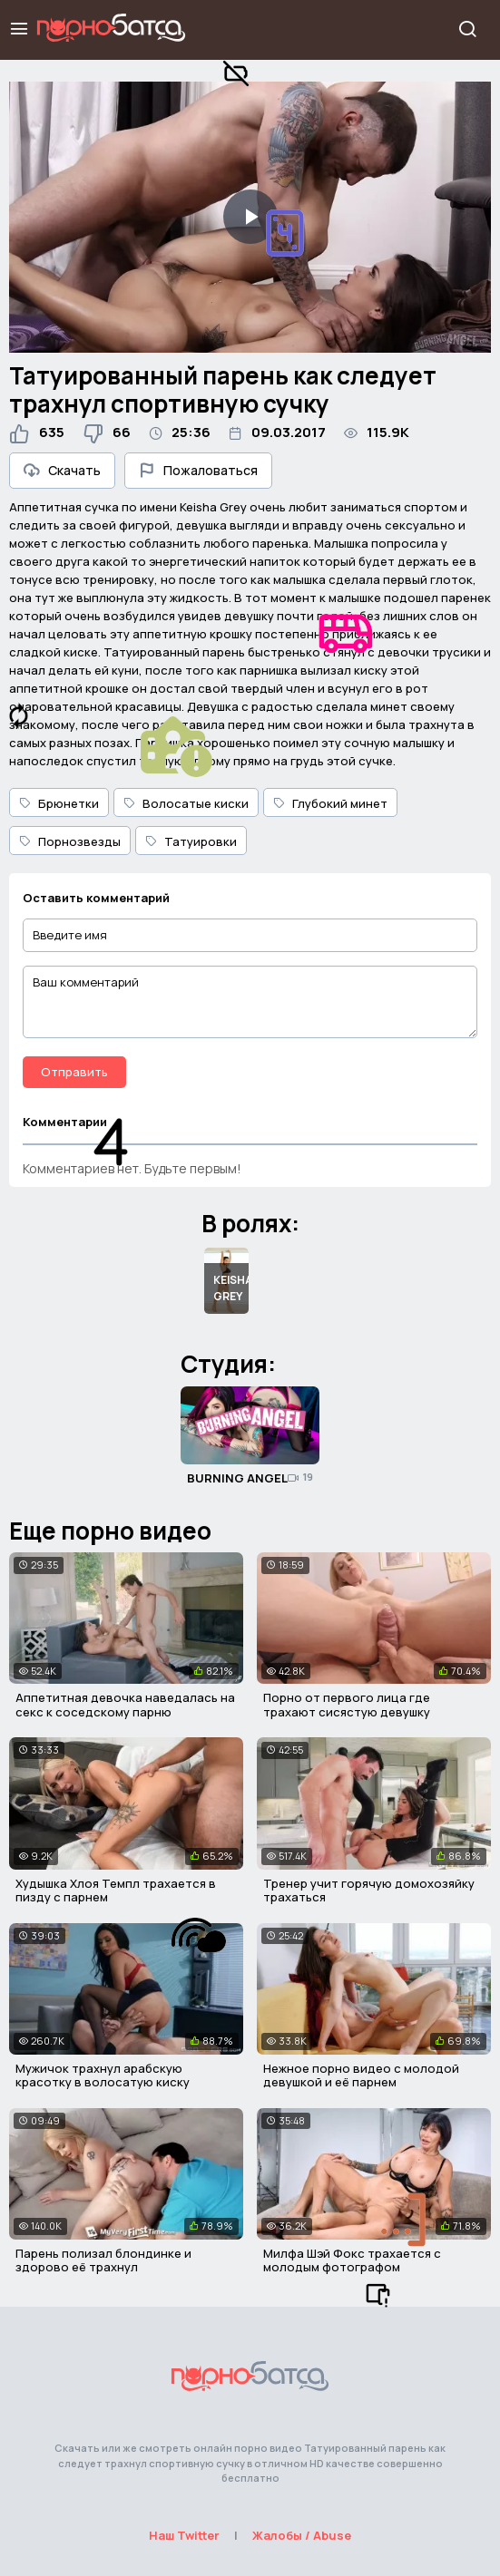 The width and height of the screenshot is (500, 2576). What do you see at coordinates (405, 2220) in the screenshot?
I see `indicates end of a code block or container` at bounding box center [405, 2220].